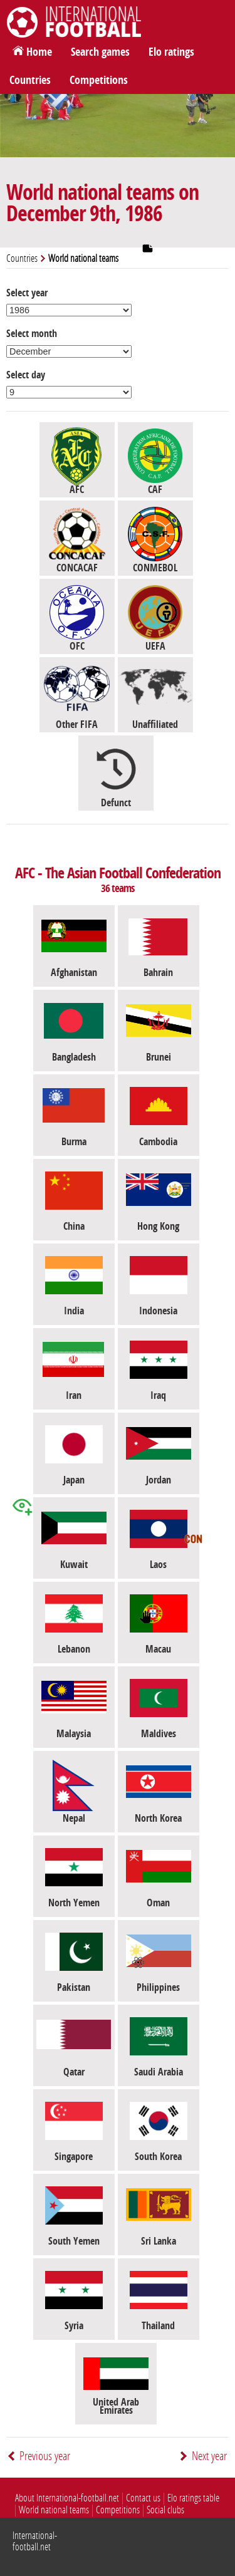  Describe the element at coordinates (147, 248) in the screenshot. I see `view document in landscape orientation` at that location.